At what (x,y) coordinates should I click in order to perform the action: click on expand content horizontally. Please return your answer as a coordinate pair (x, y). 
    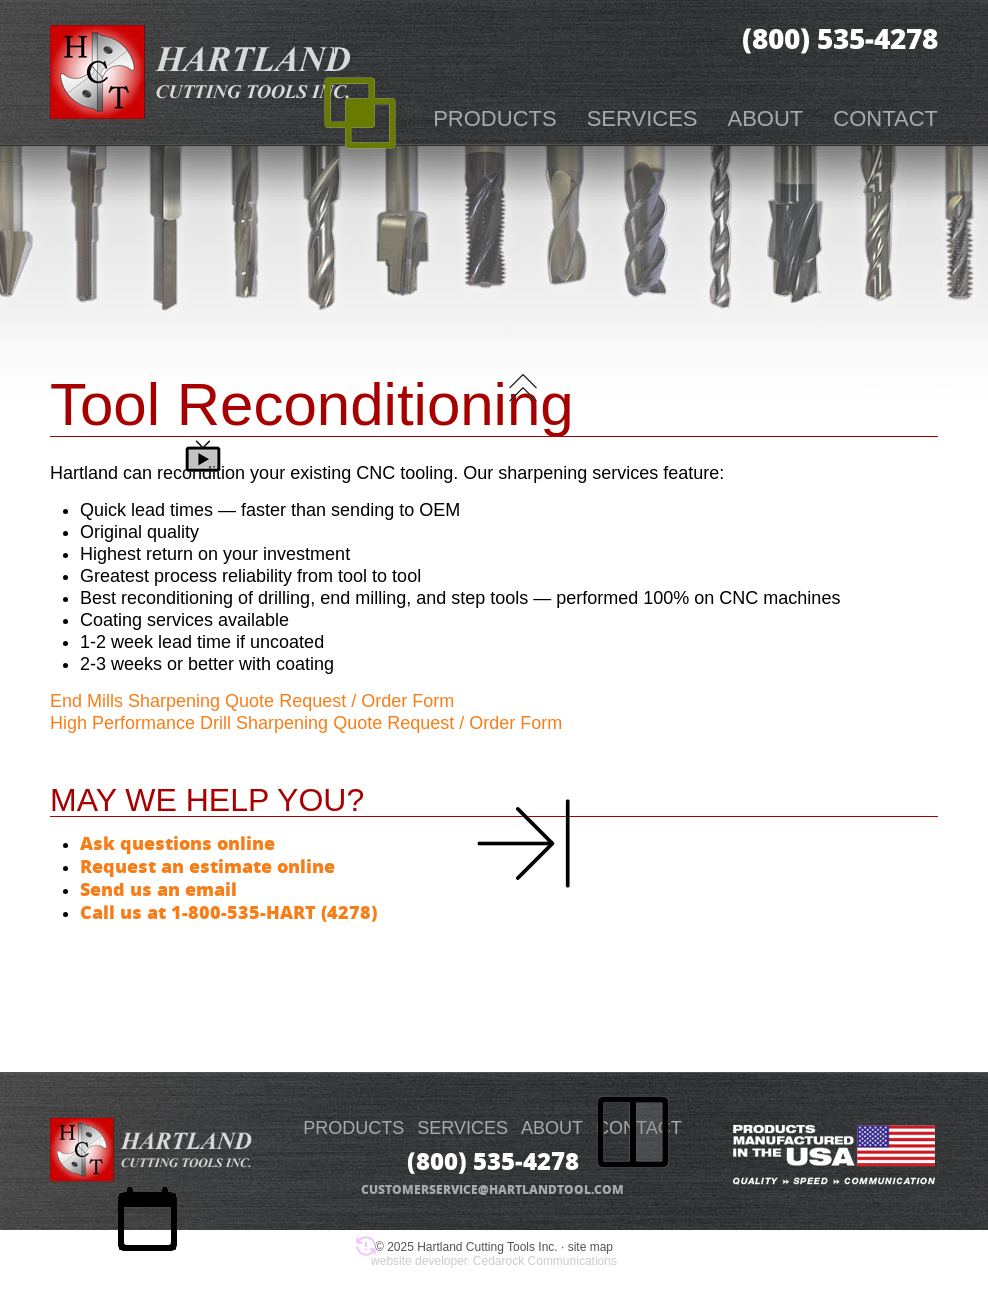
    Looking at the image, I should click on (334, 44).